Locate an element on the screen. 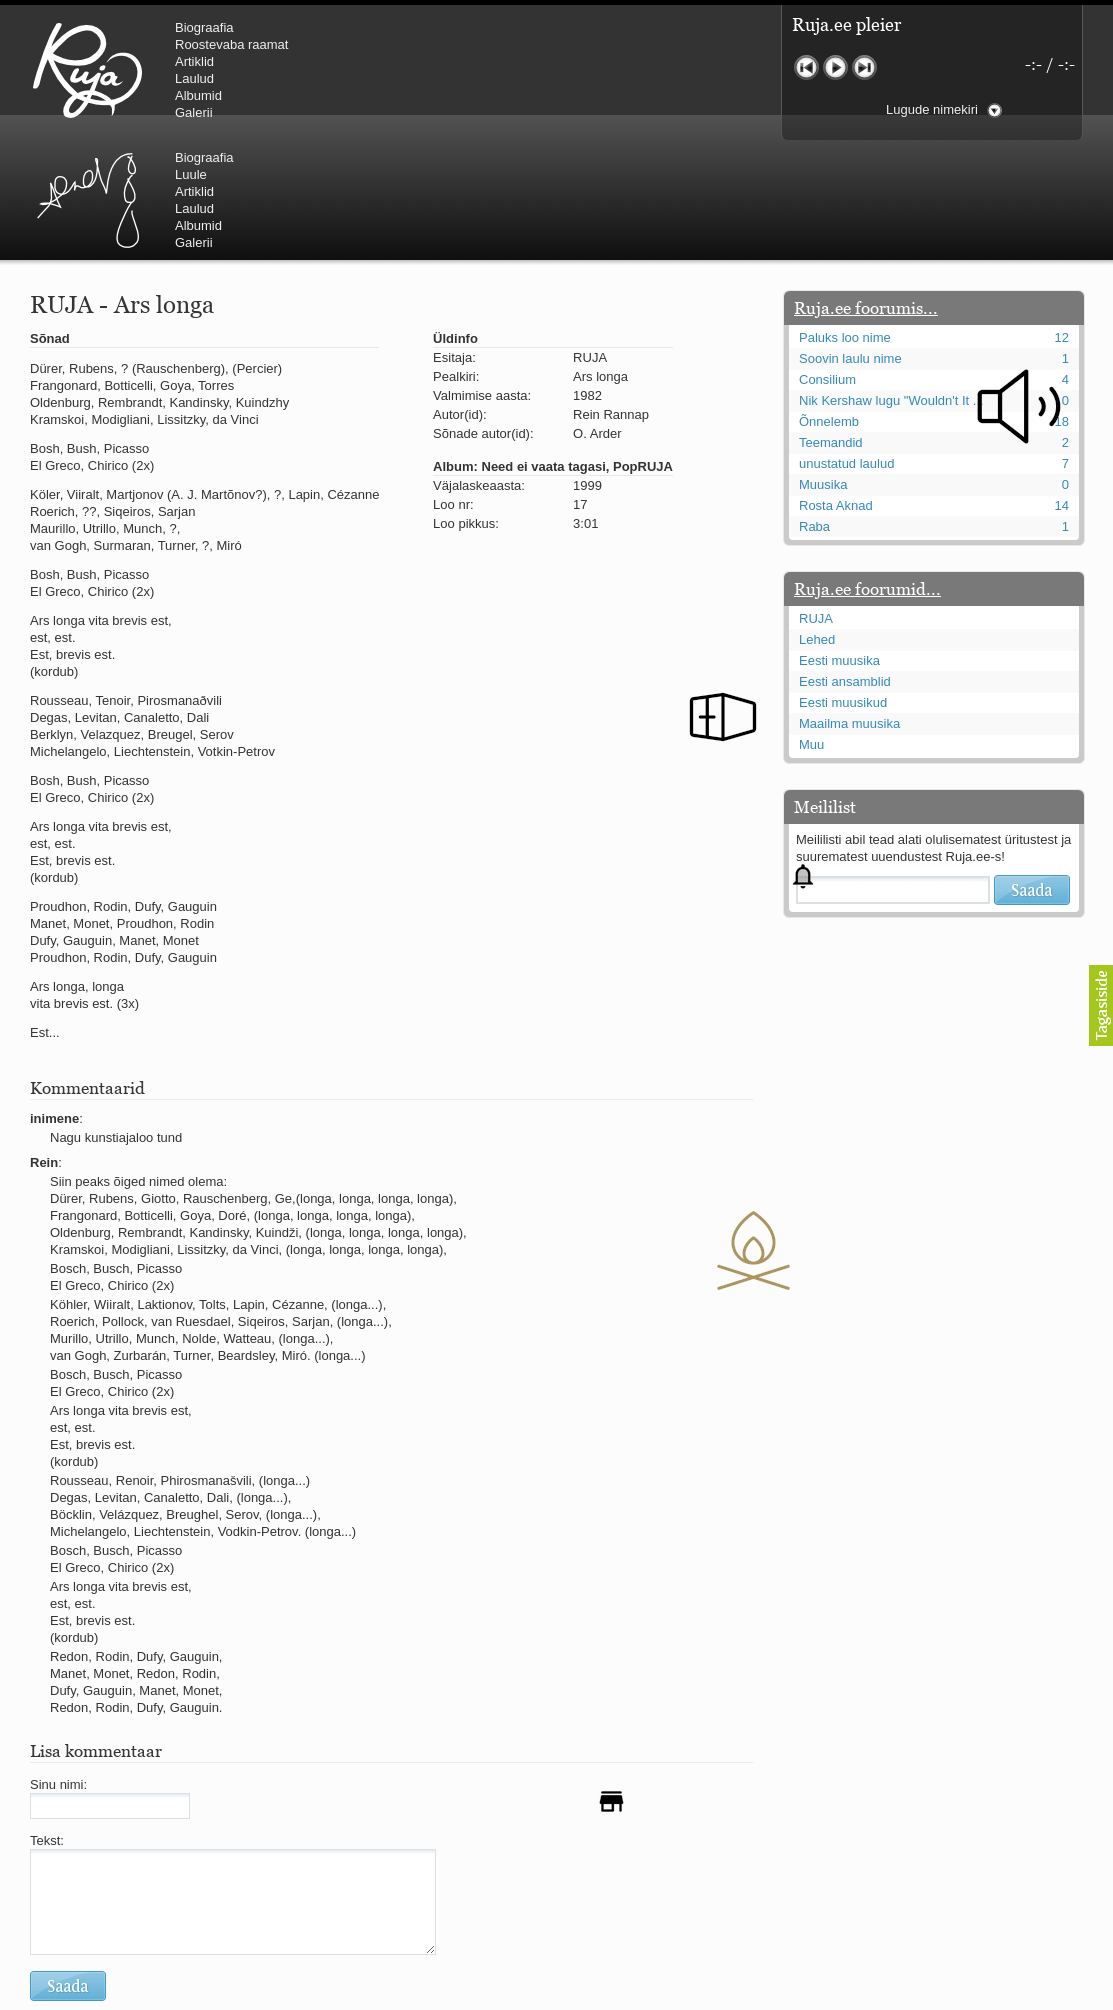  volume is set to high is located at coordinates (1017, 406).